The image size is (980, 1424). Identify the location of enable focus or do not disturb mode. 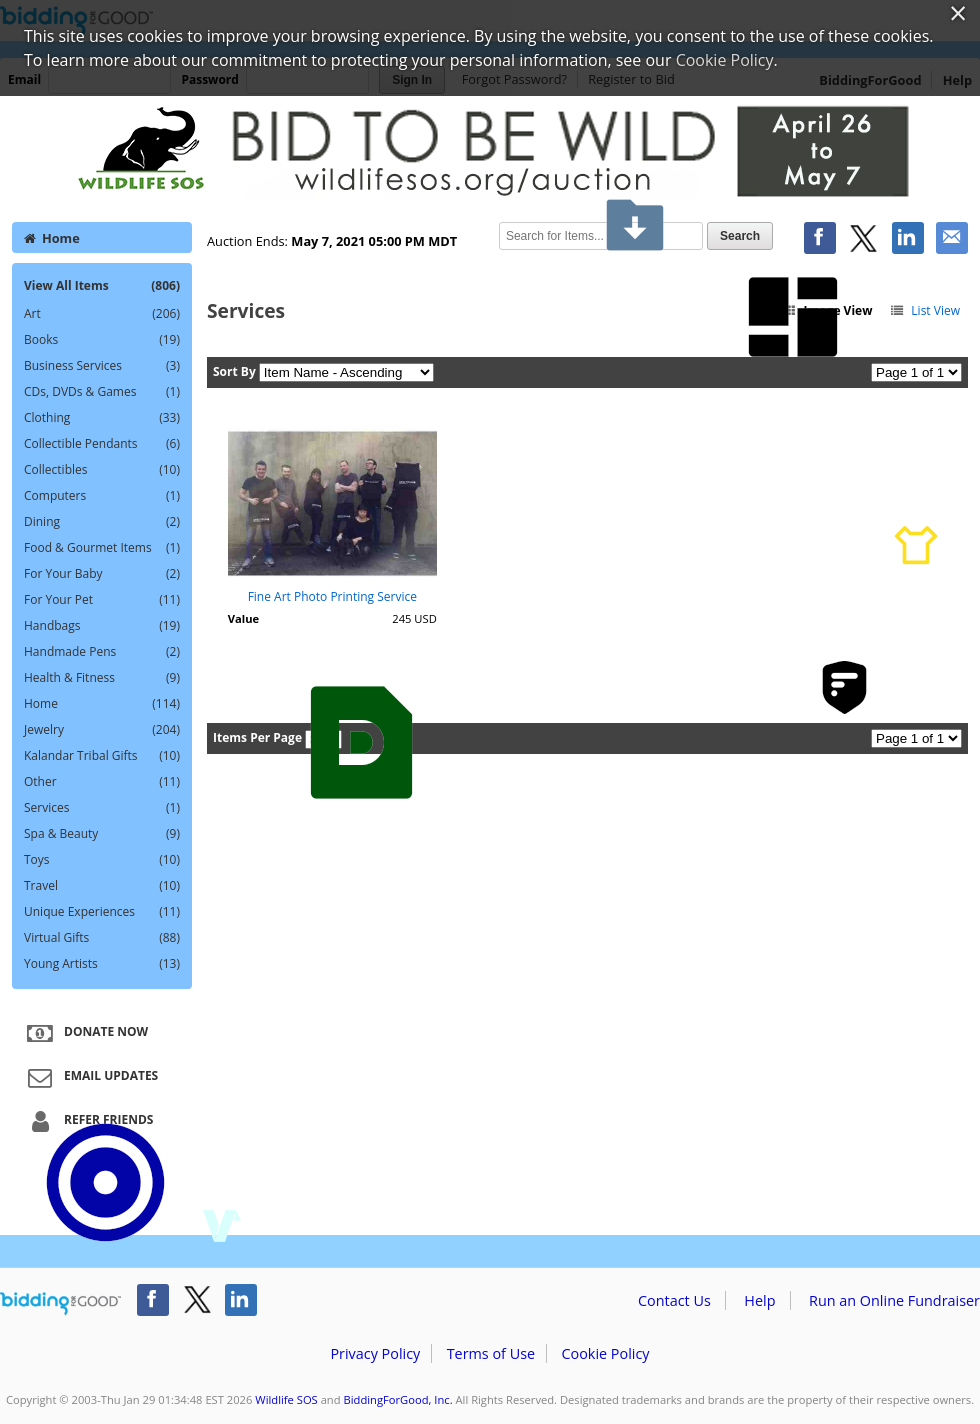
(105, 1182).